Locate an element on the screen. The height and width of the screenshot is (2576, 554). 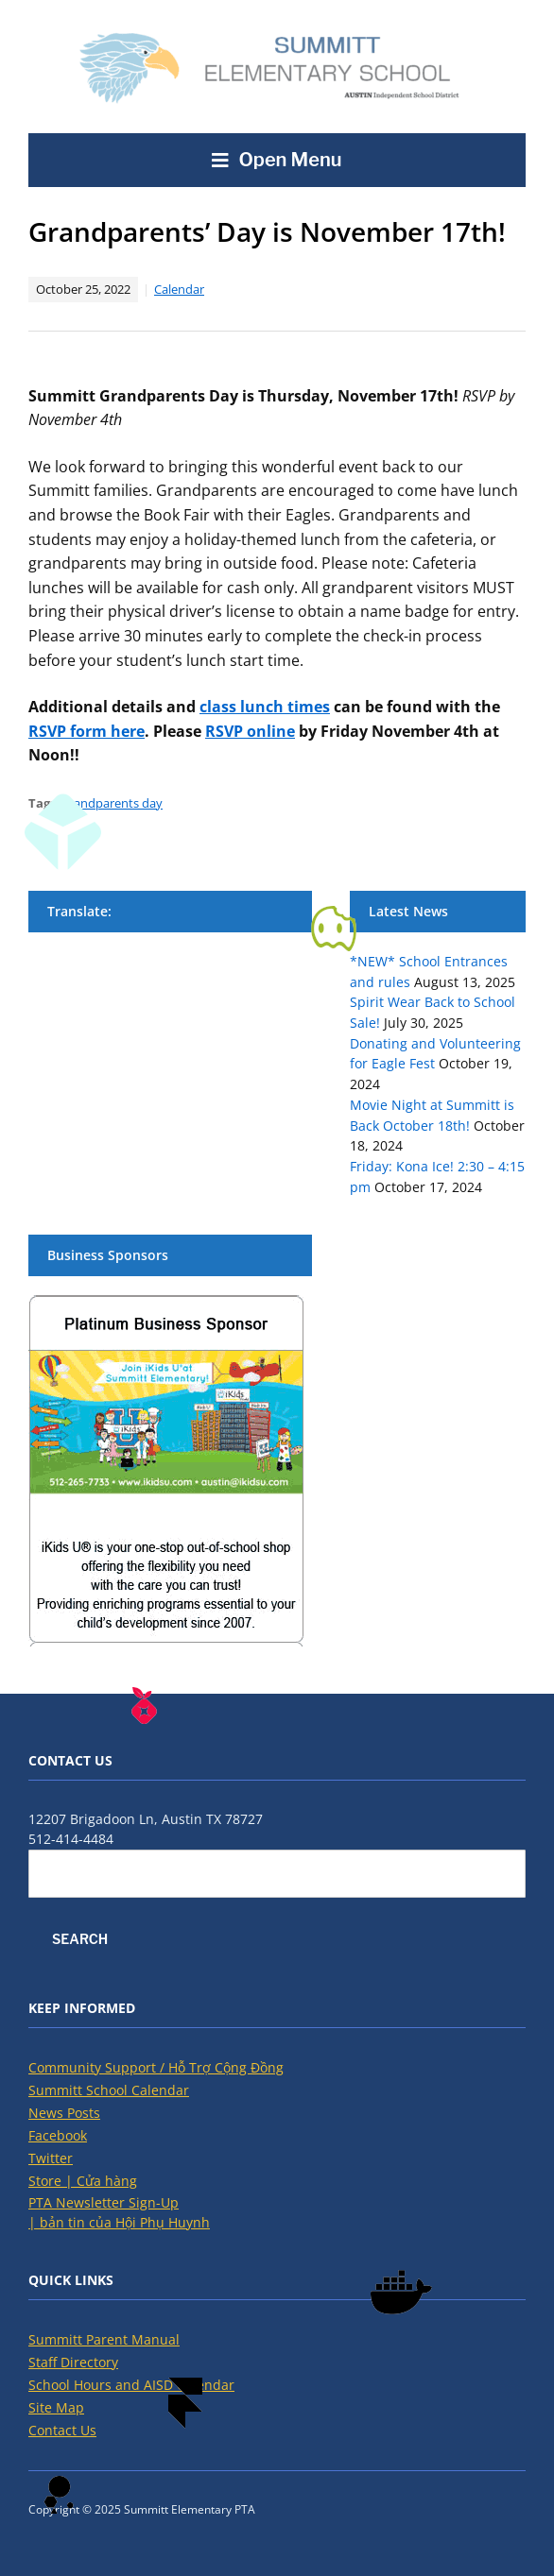
open Pi-hole network ad blocker settings is located at coordinates (144, 1705).